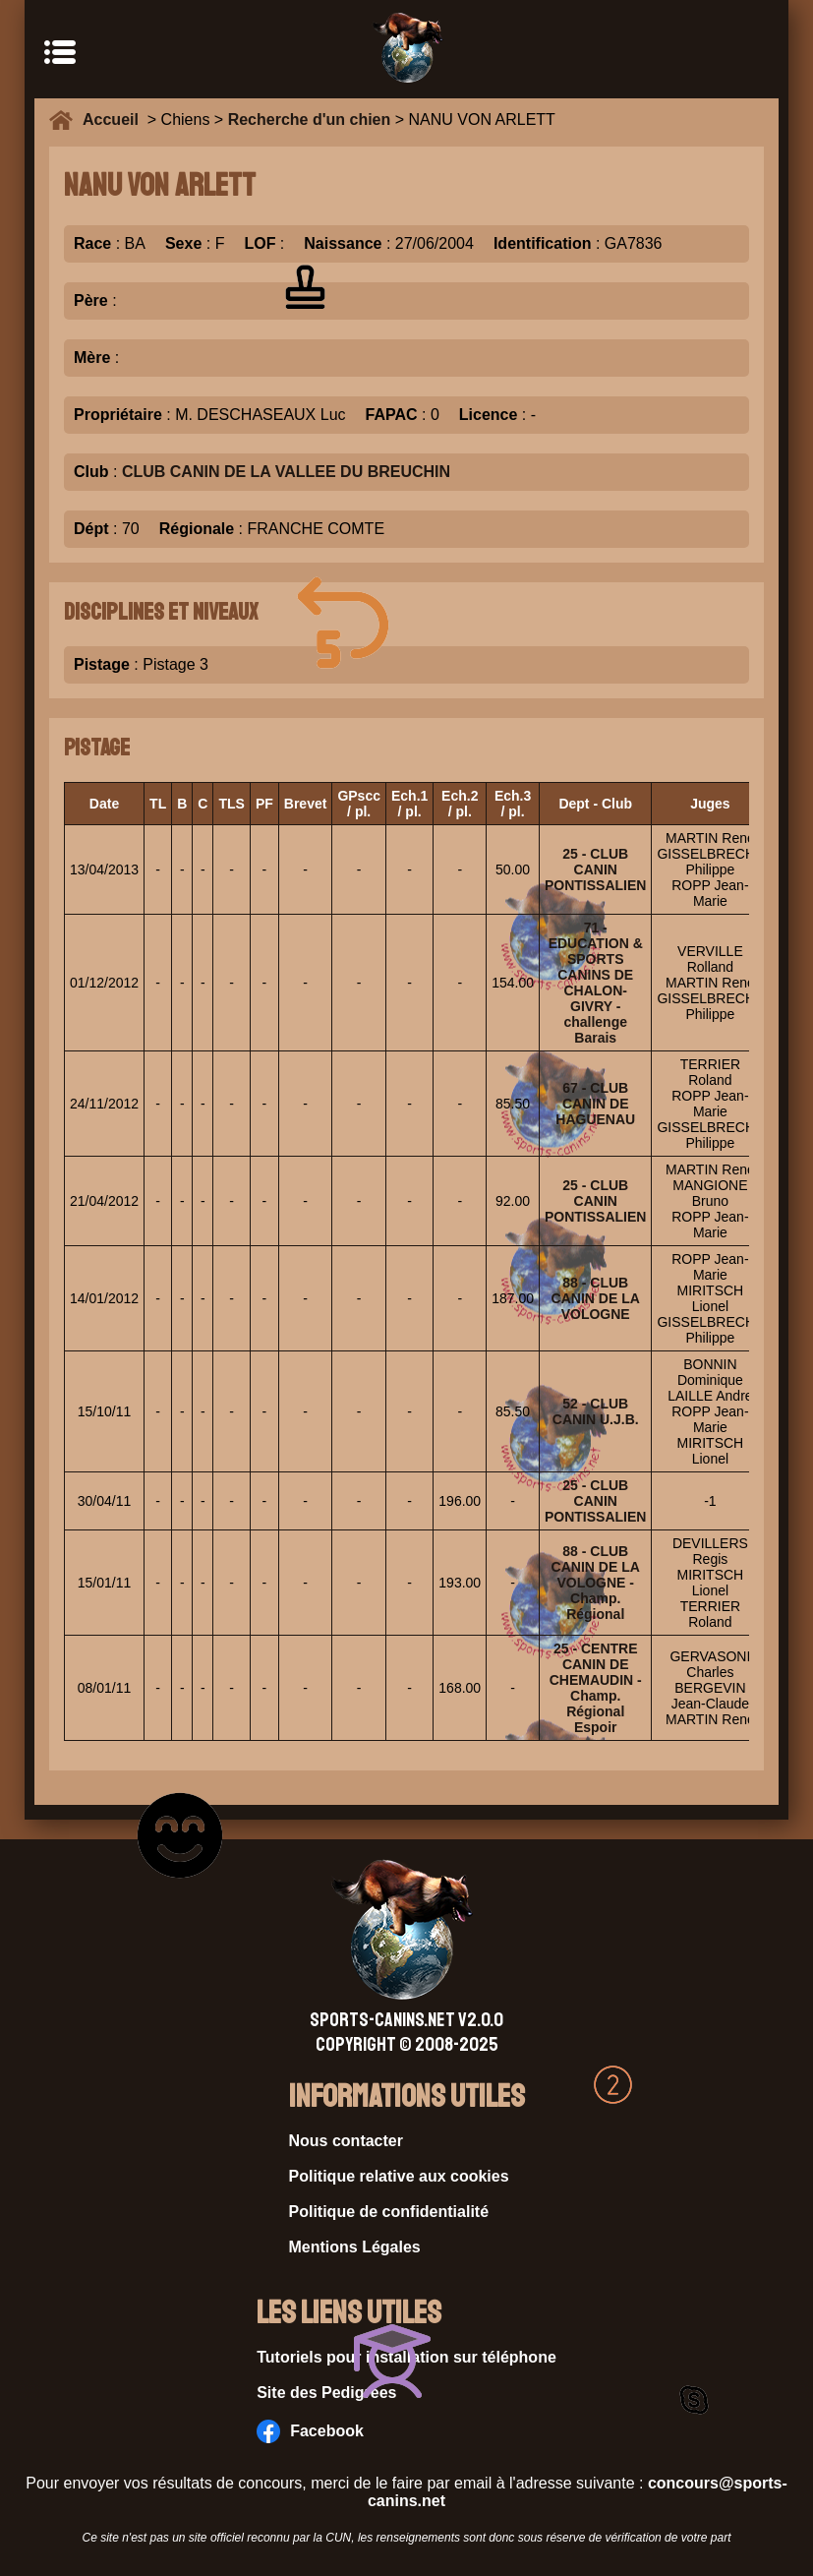 Image resolution: width=813 pixels, height=2576 pixels. Describe the element at coordinates (305, 287) in the screenshot. I see `apply a stamp or approval mark` at that location.